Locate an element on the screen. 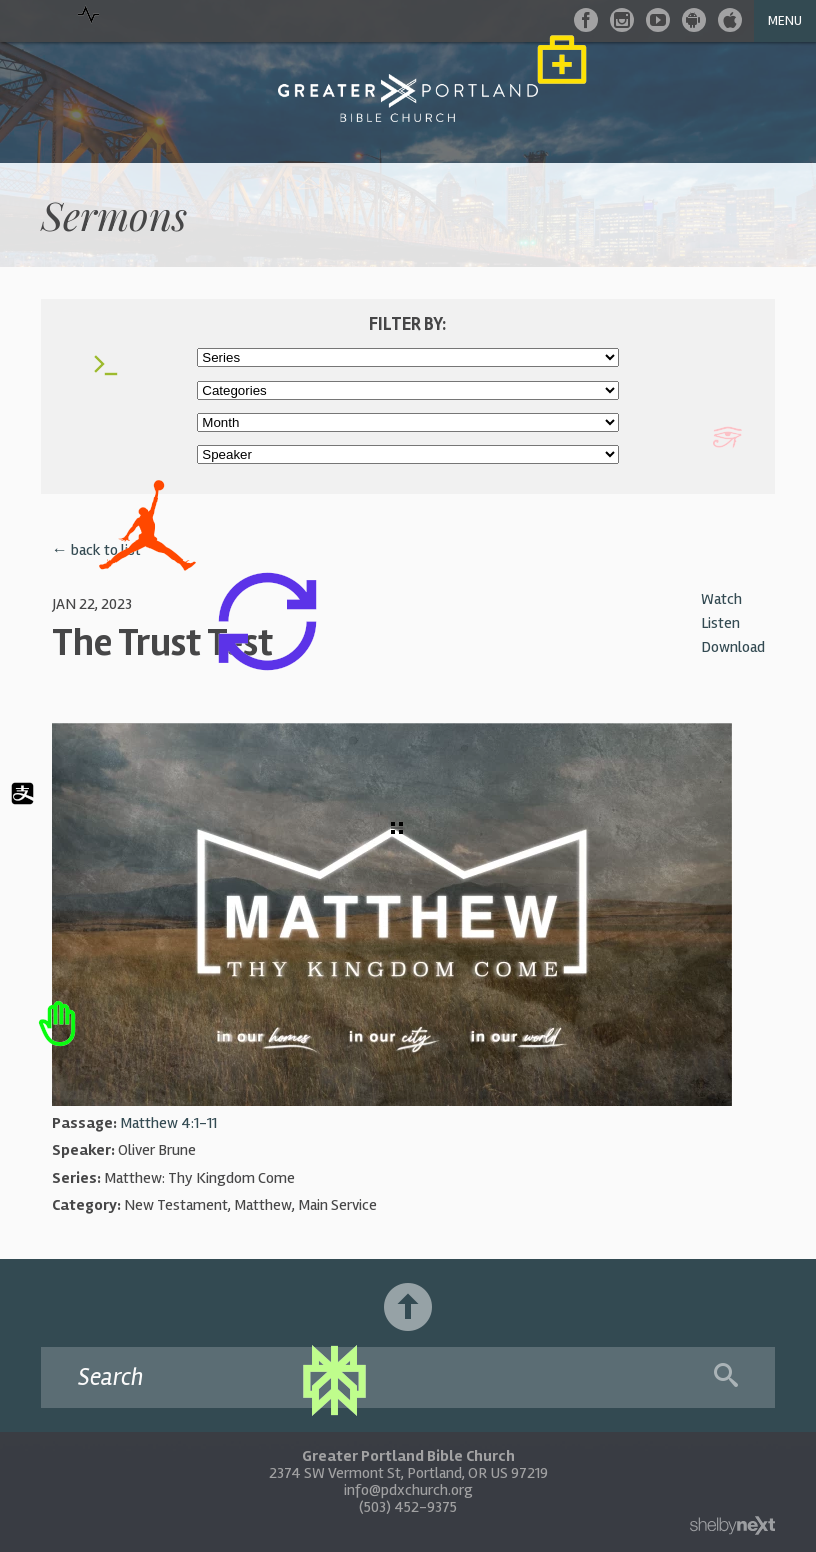 The width and height of the screenshot is (816, 1552). view health or heart rate data is located at coordinates (88, 14).